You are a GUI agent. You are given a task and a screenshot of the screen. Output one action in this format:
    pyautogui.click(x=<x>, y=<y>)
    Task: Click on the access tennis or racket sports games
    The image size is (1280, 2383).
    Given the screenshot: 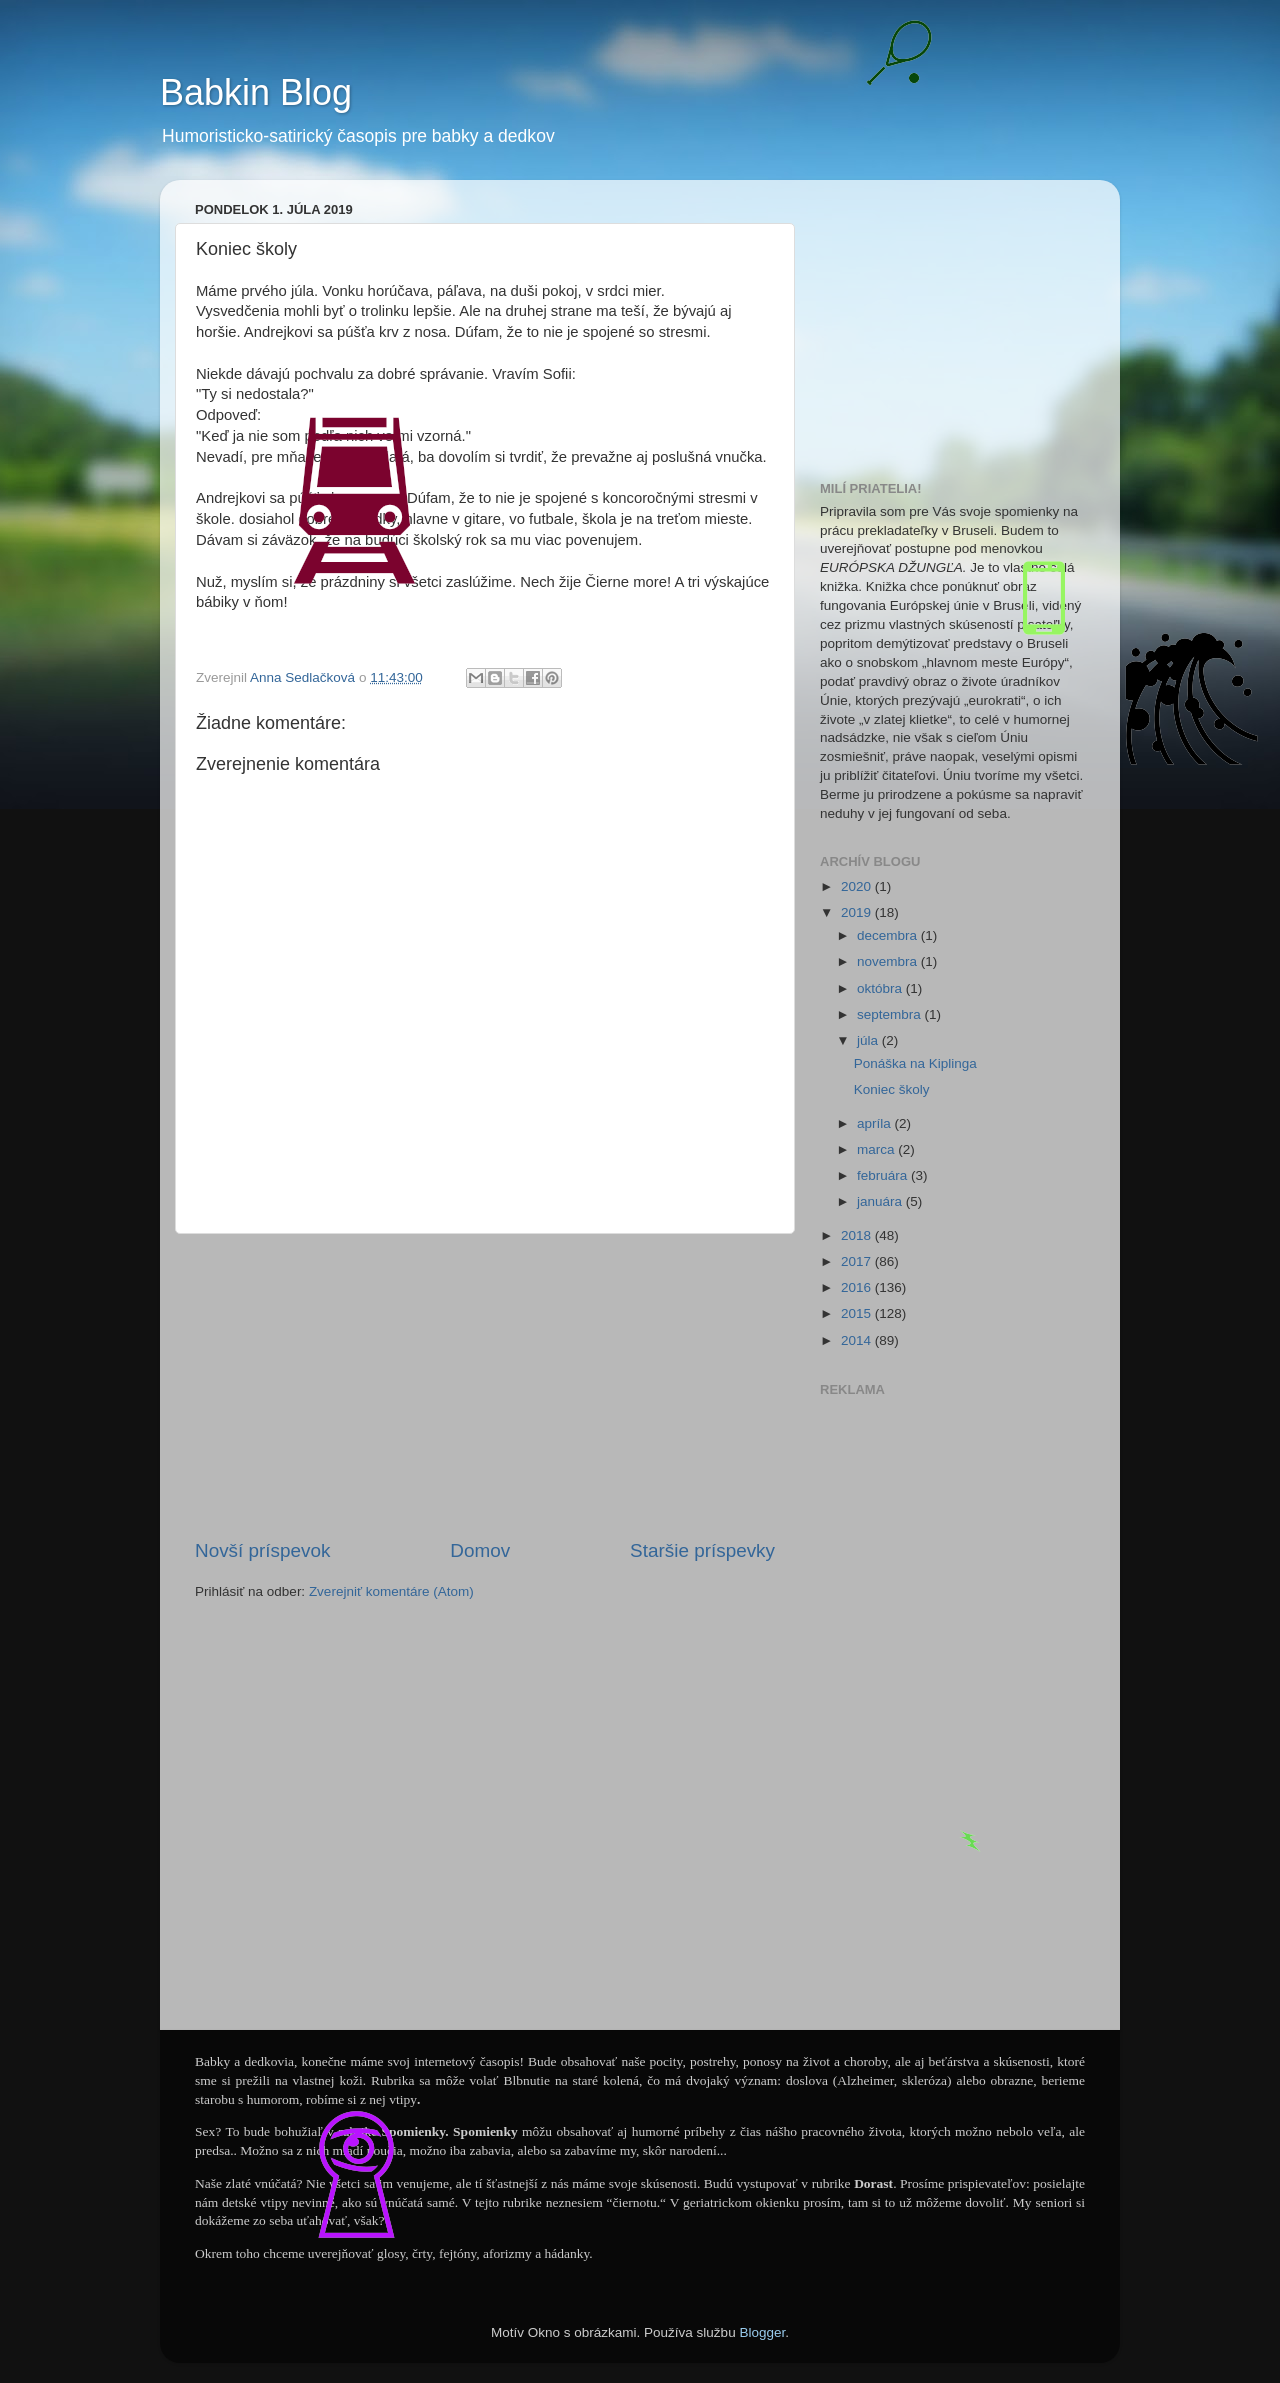 What is the action you would take?
    pyautogui.click(x=899, y=53)
    